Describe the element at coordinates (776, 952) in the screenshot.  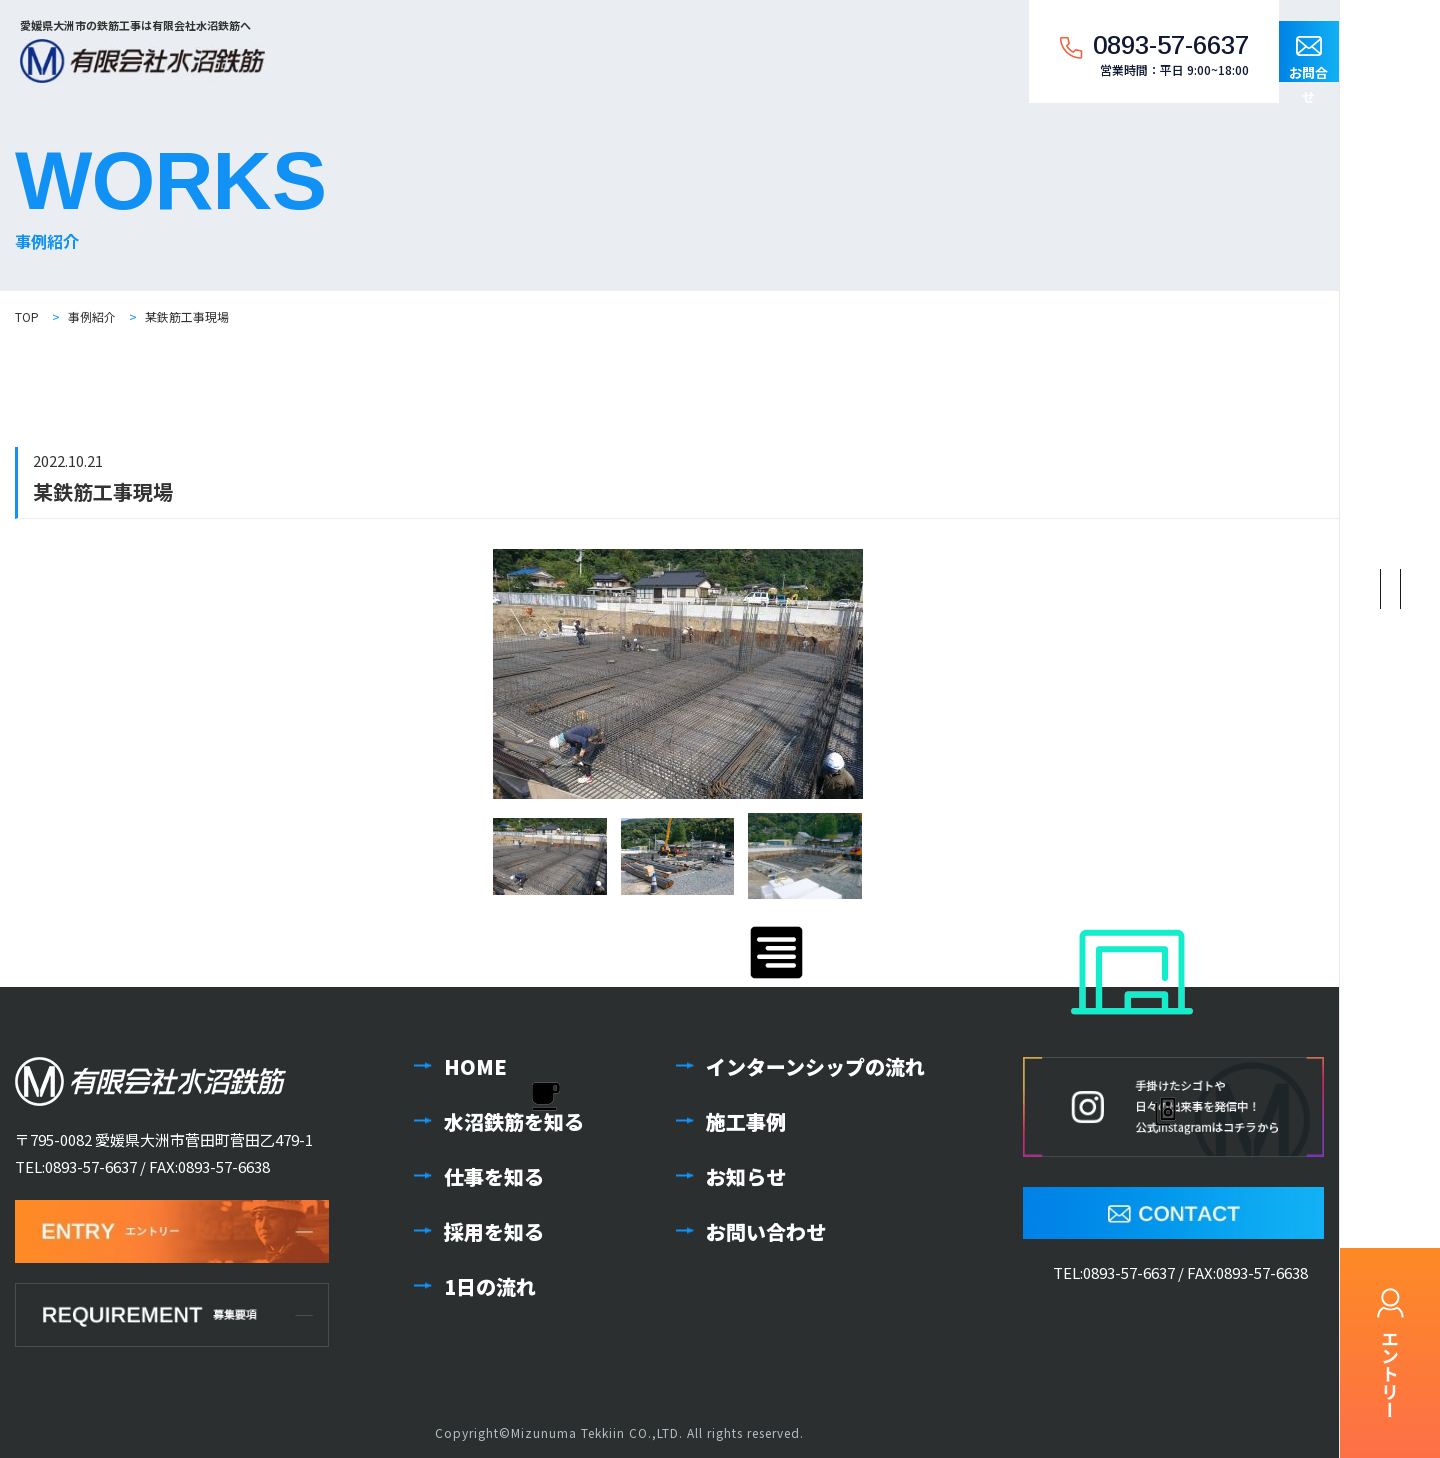
I see `align text to the right` at that location.